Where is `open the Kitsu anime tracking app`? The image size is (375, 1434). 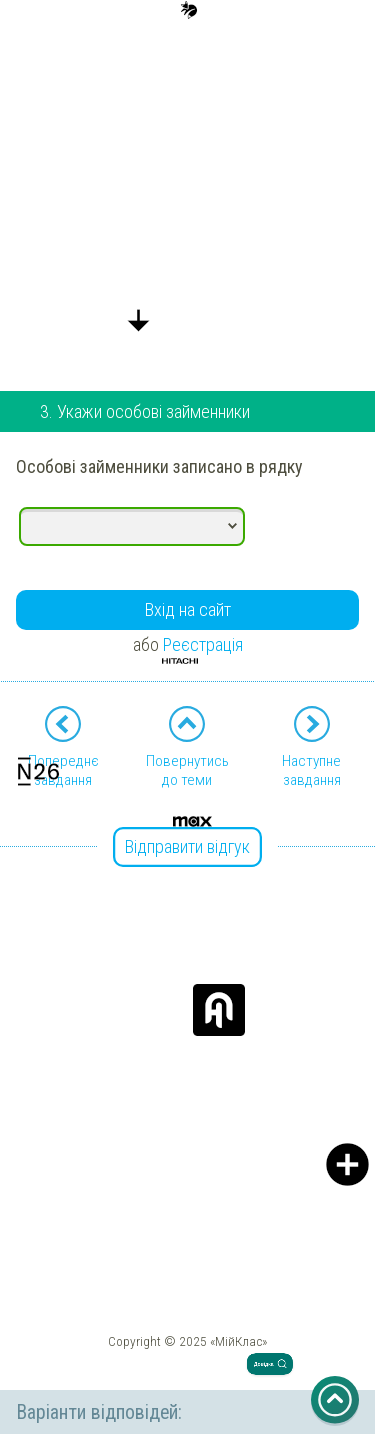
open the Kitsu anime tracking app is located at coordinates (189, 10).